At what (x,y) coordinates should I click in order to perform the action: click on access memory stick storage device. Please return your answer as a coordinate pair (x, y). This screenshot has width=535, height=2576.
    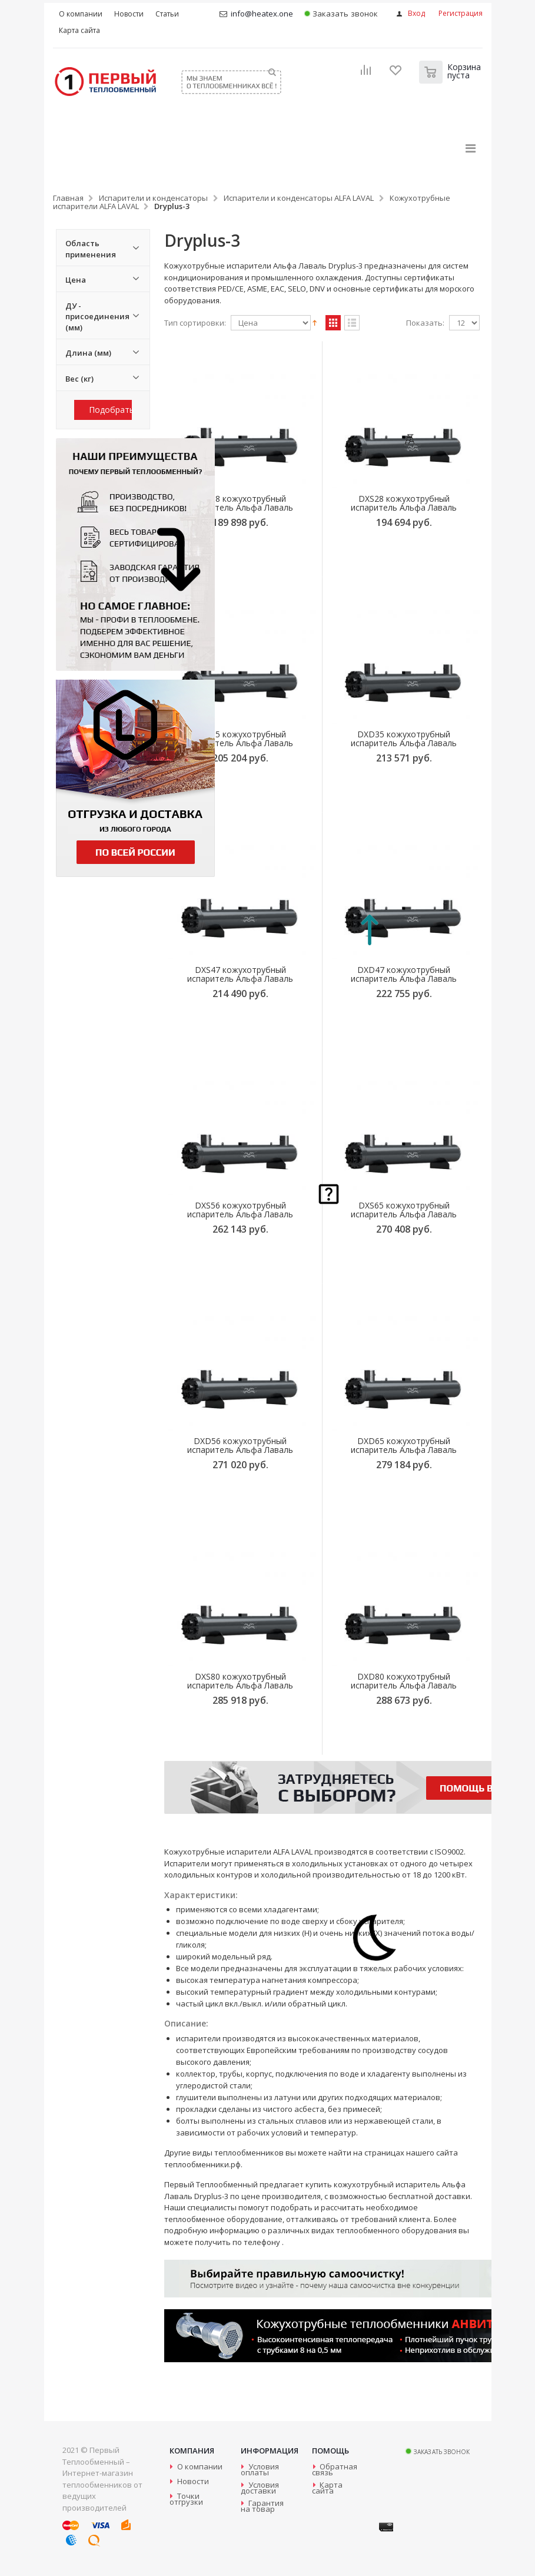
    Looking at the image, I should click on (386, 2527).